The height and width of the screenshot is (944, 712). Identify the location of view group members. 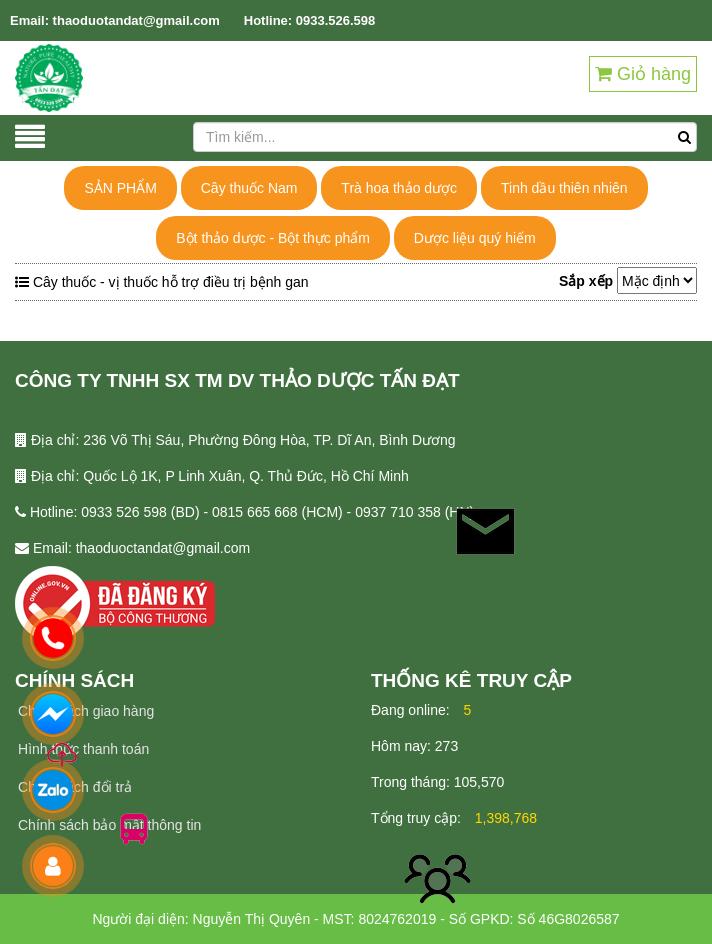
(437, 876).